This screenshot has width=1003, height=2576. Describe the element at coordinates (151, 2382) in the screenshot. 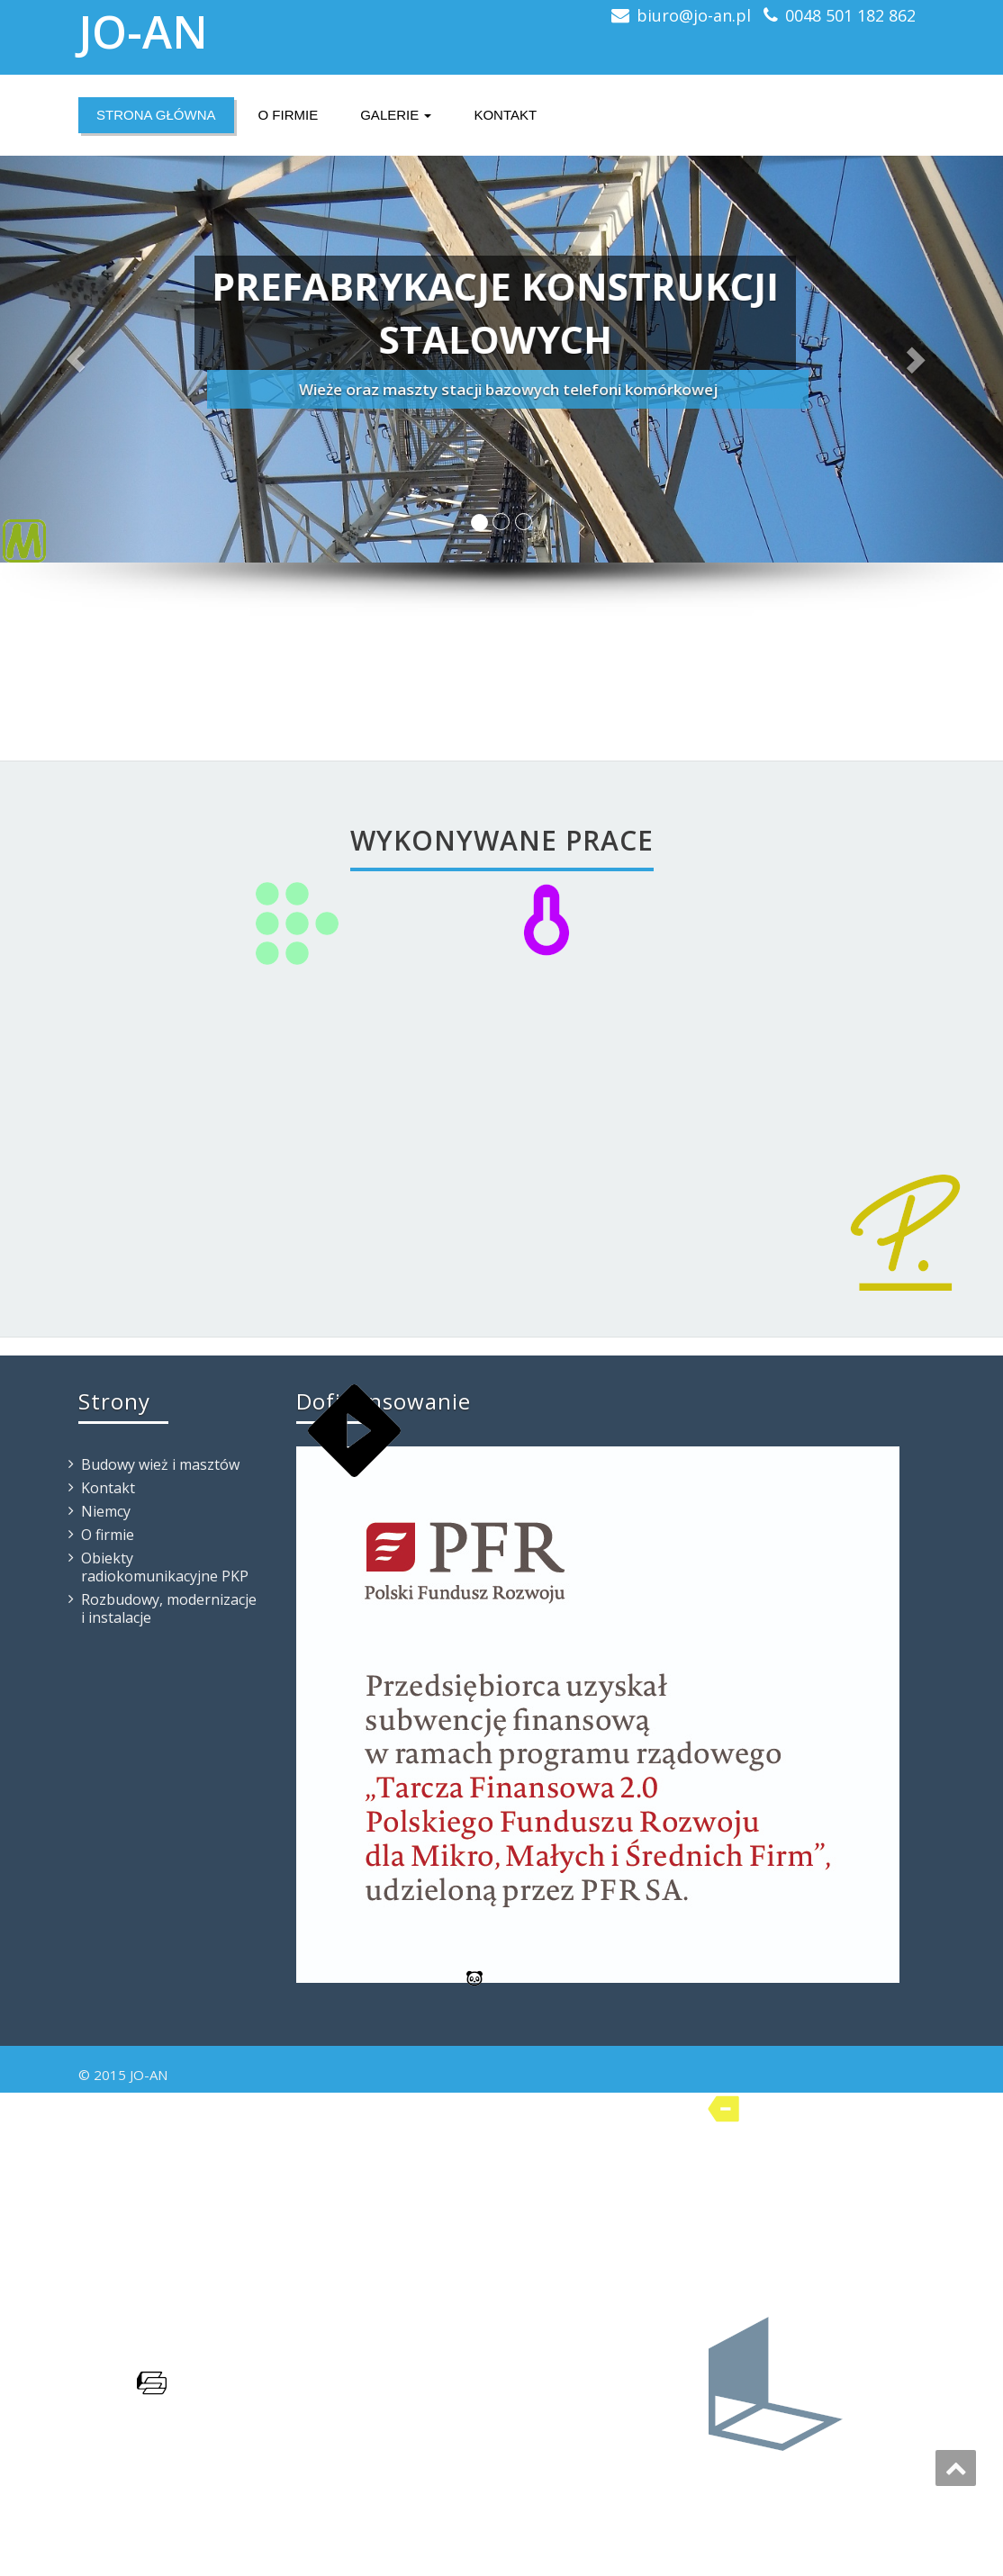

I see `SST framework logo` at that location.